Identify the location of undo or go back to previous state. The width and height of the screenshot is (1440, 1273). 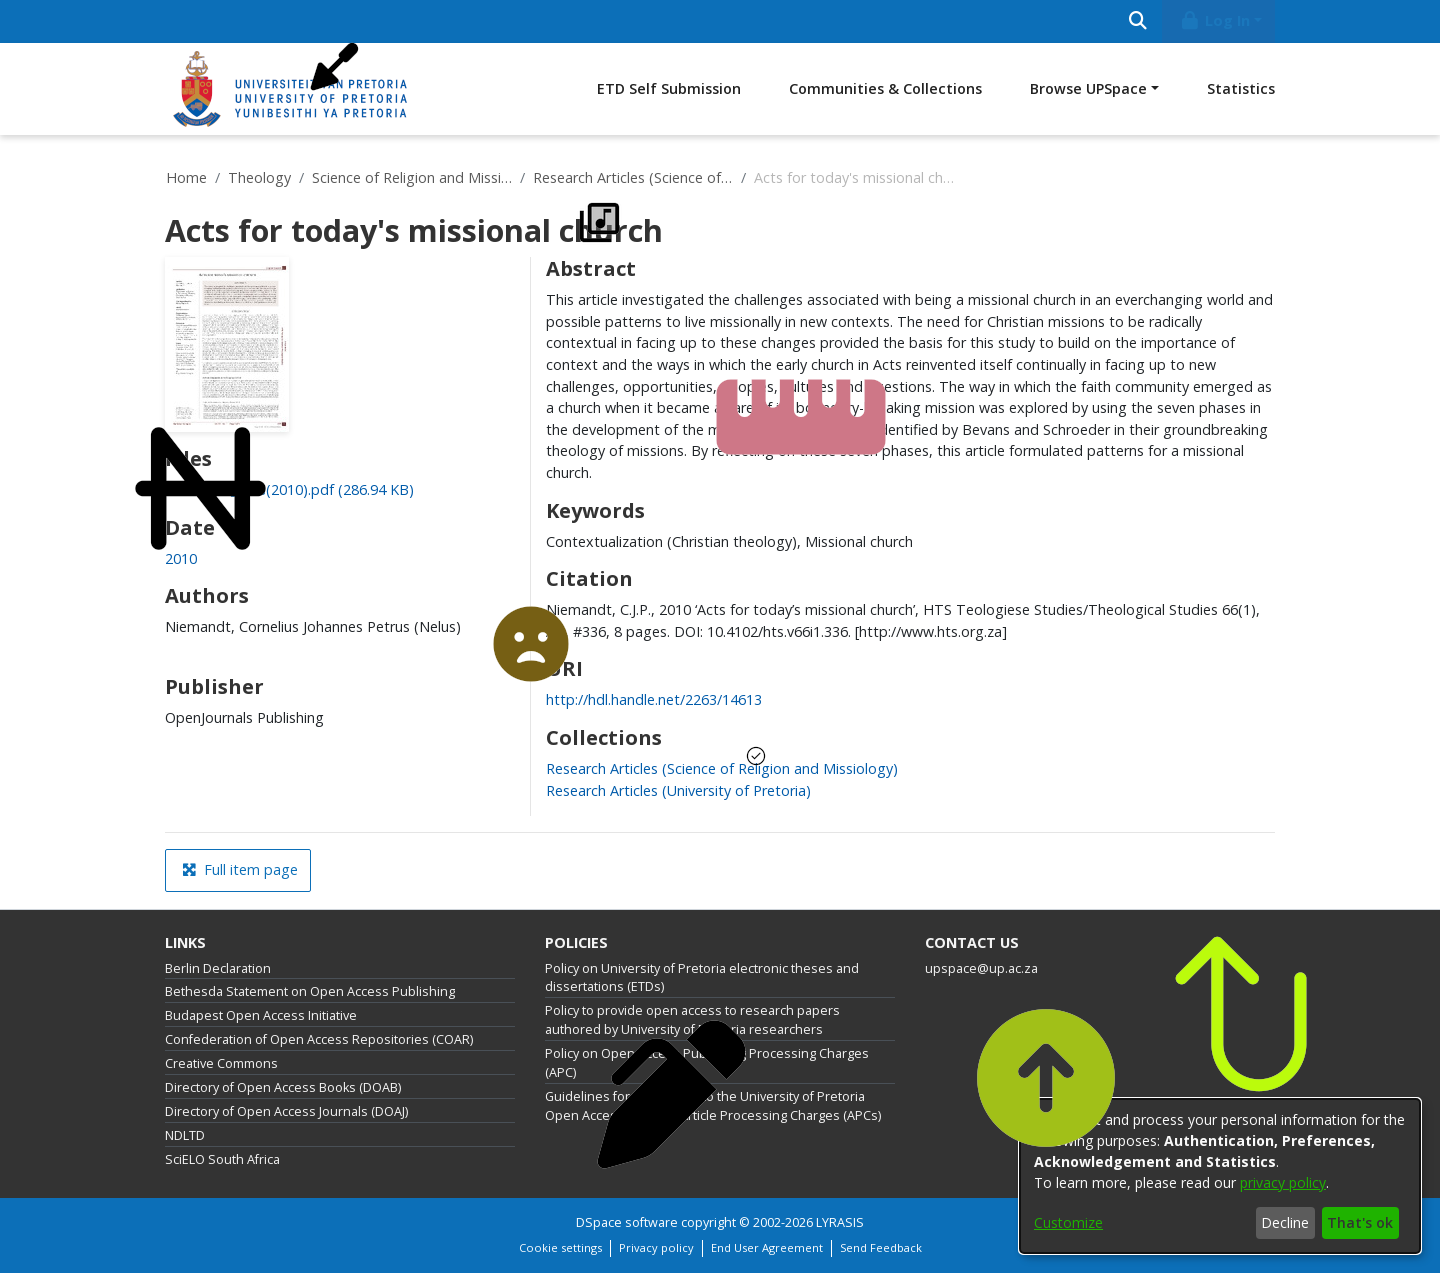
(1247, 1014).